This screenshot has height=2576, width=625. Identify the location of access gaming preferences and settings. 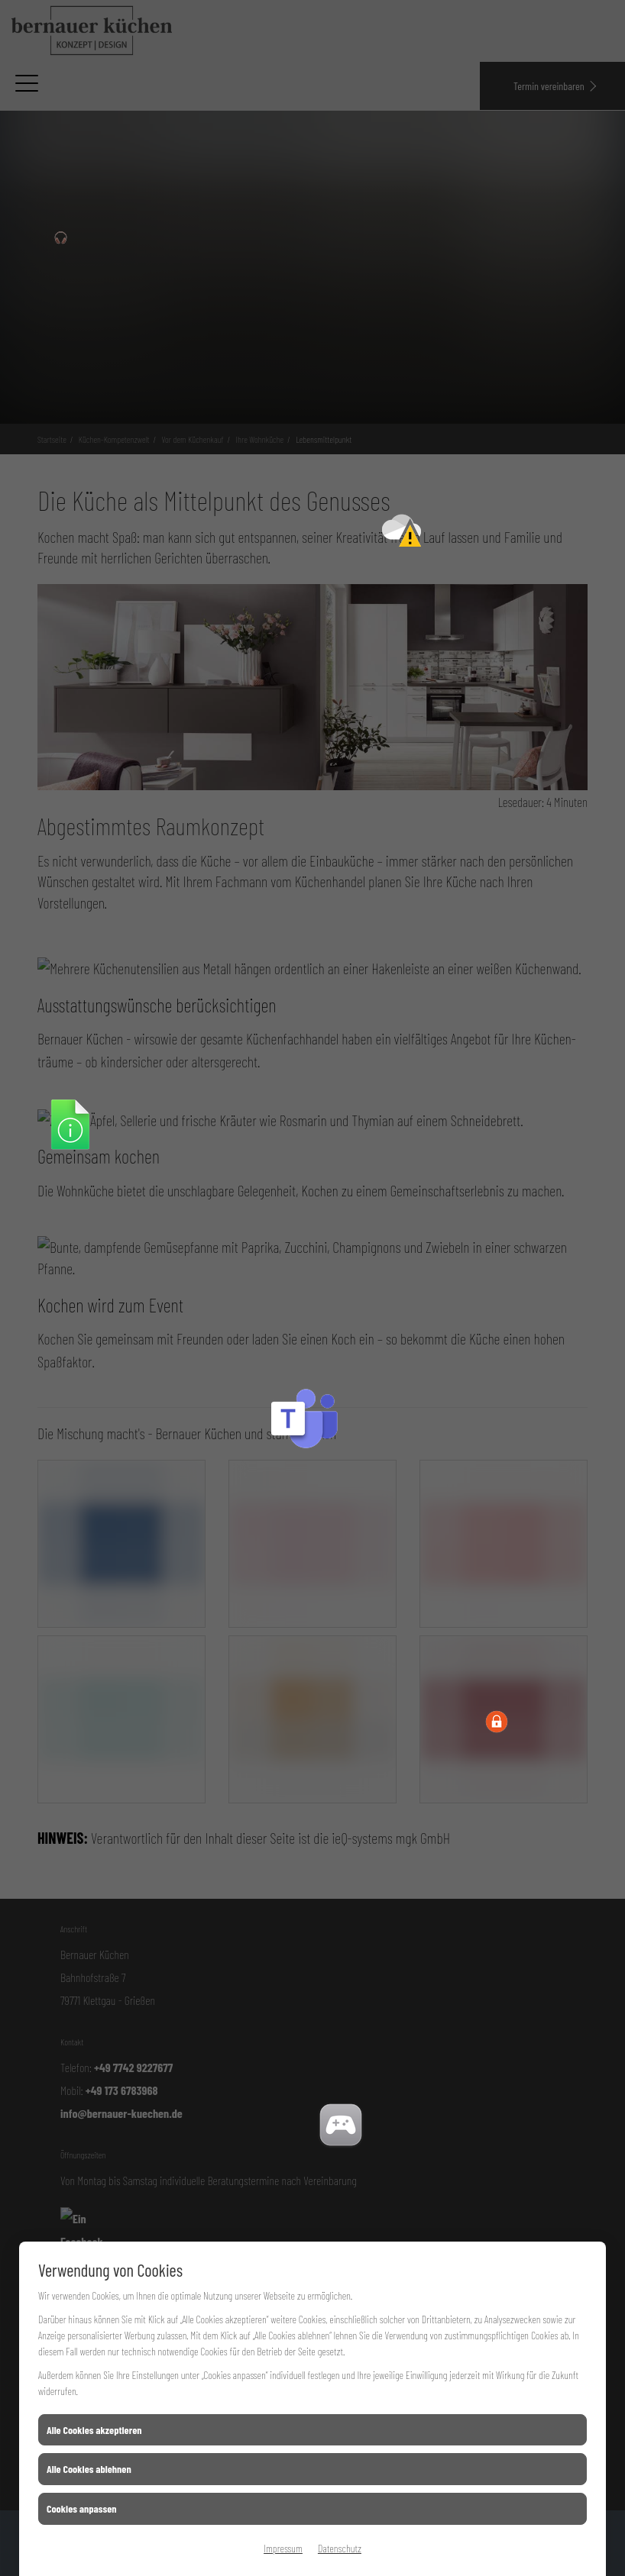
(341, 2126).